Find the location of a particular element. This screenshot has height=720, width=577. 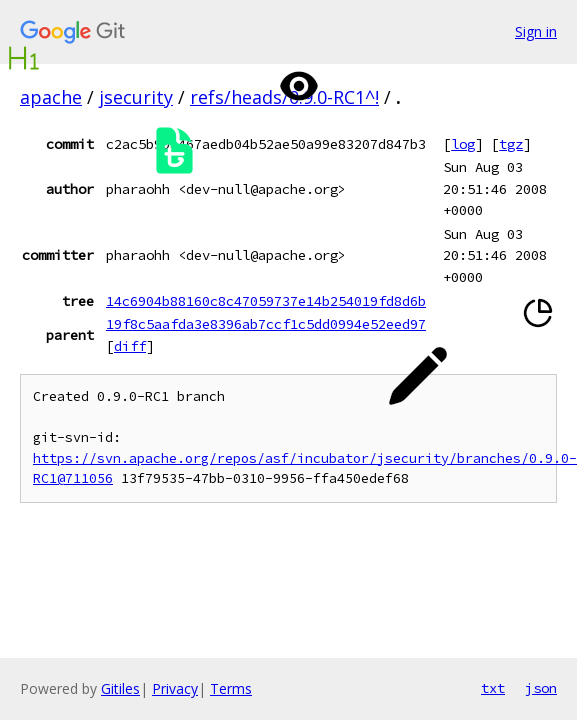

format text as heading level 1 is located at coordinates (24, 58).